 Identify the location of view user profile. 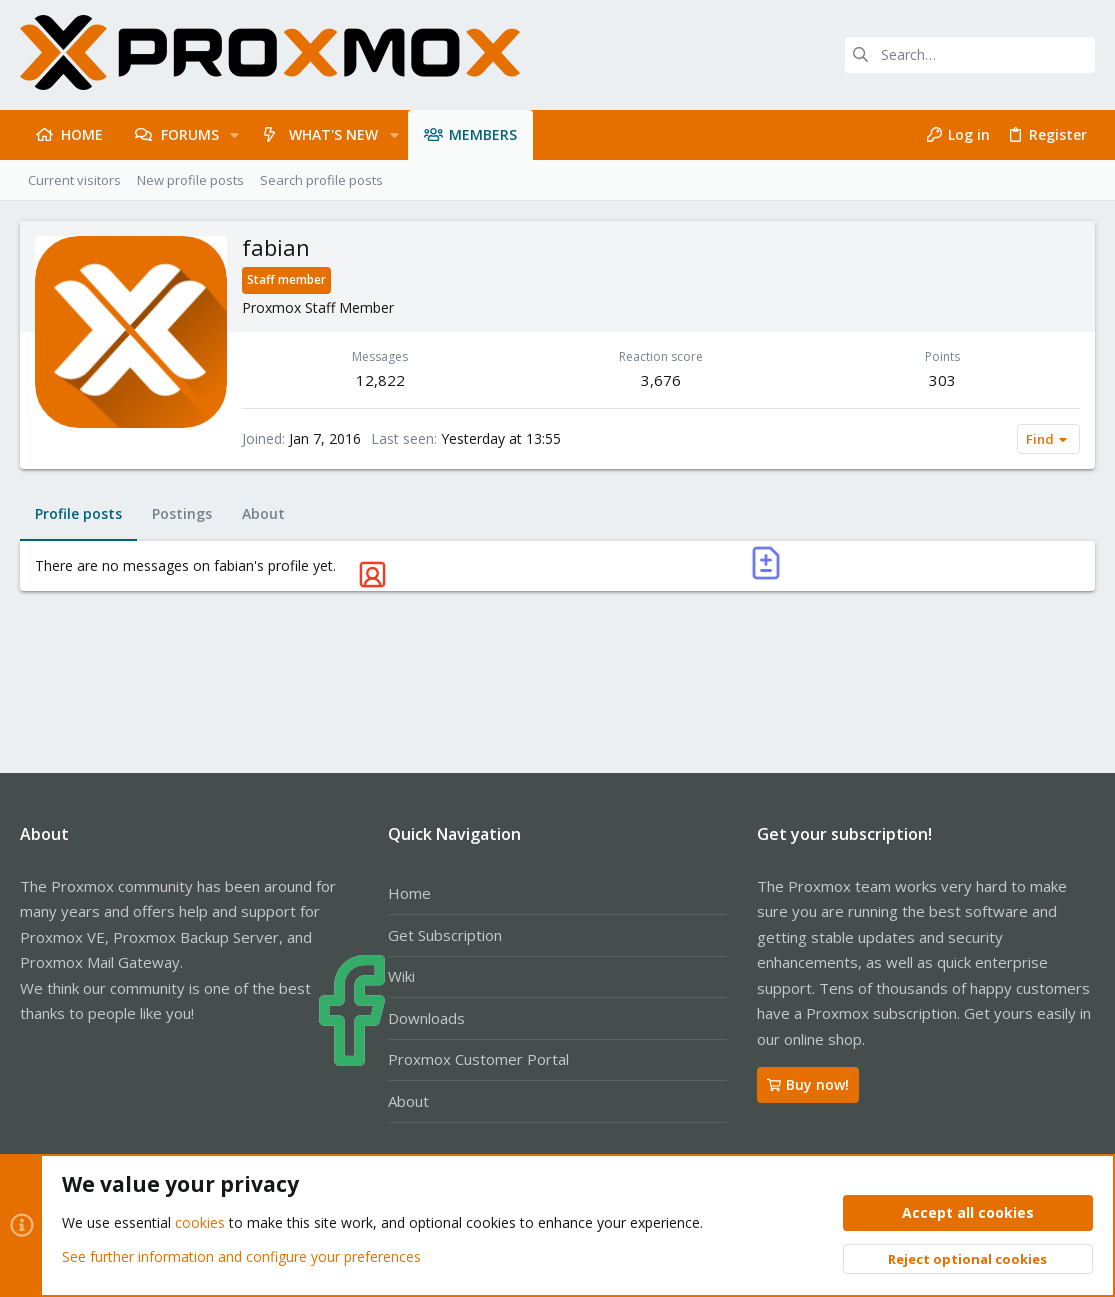
(372, 574).